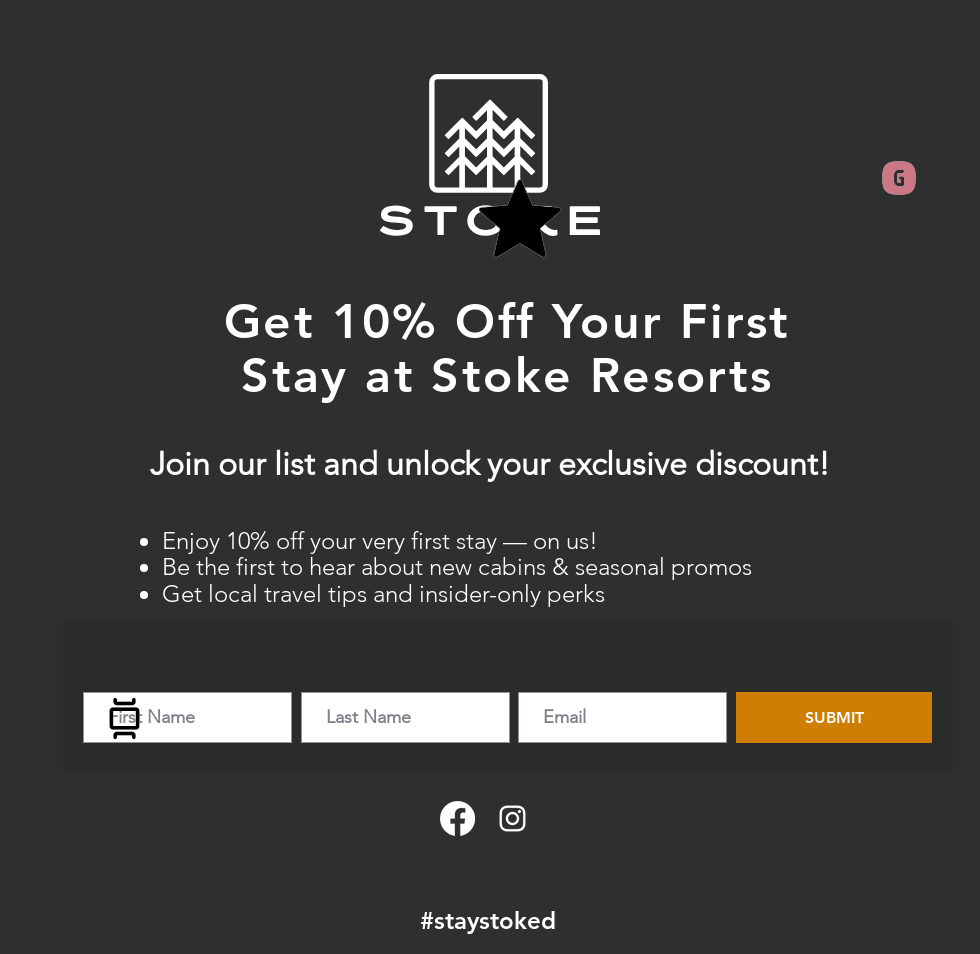 This screenshot has height=954, width=980. I want to click on add item to favorites, so click(520, 220).